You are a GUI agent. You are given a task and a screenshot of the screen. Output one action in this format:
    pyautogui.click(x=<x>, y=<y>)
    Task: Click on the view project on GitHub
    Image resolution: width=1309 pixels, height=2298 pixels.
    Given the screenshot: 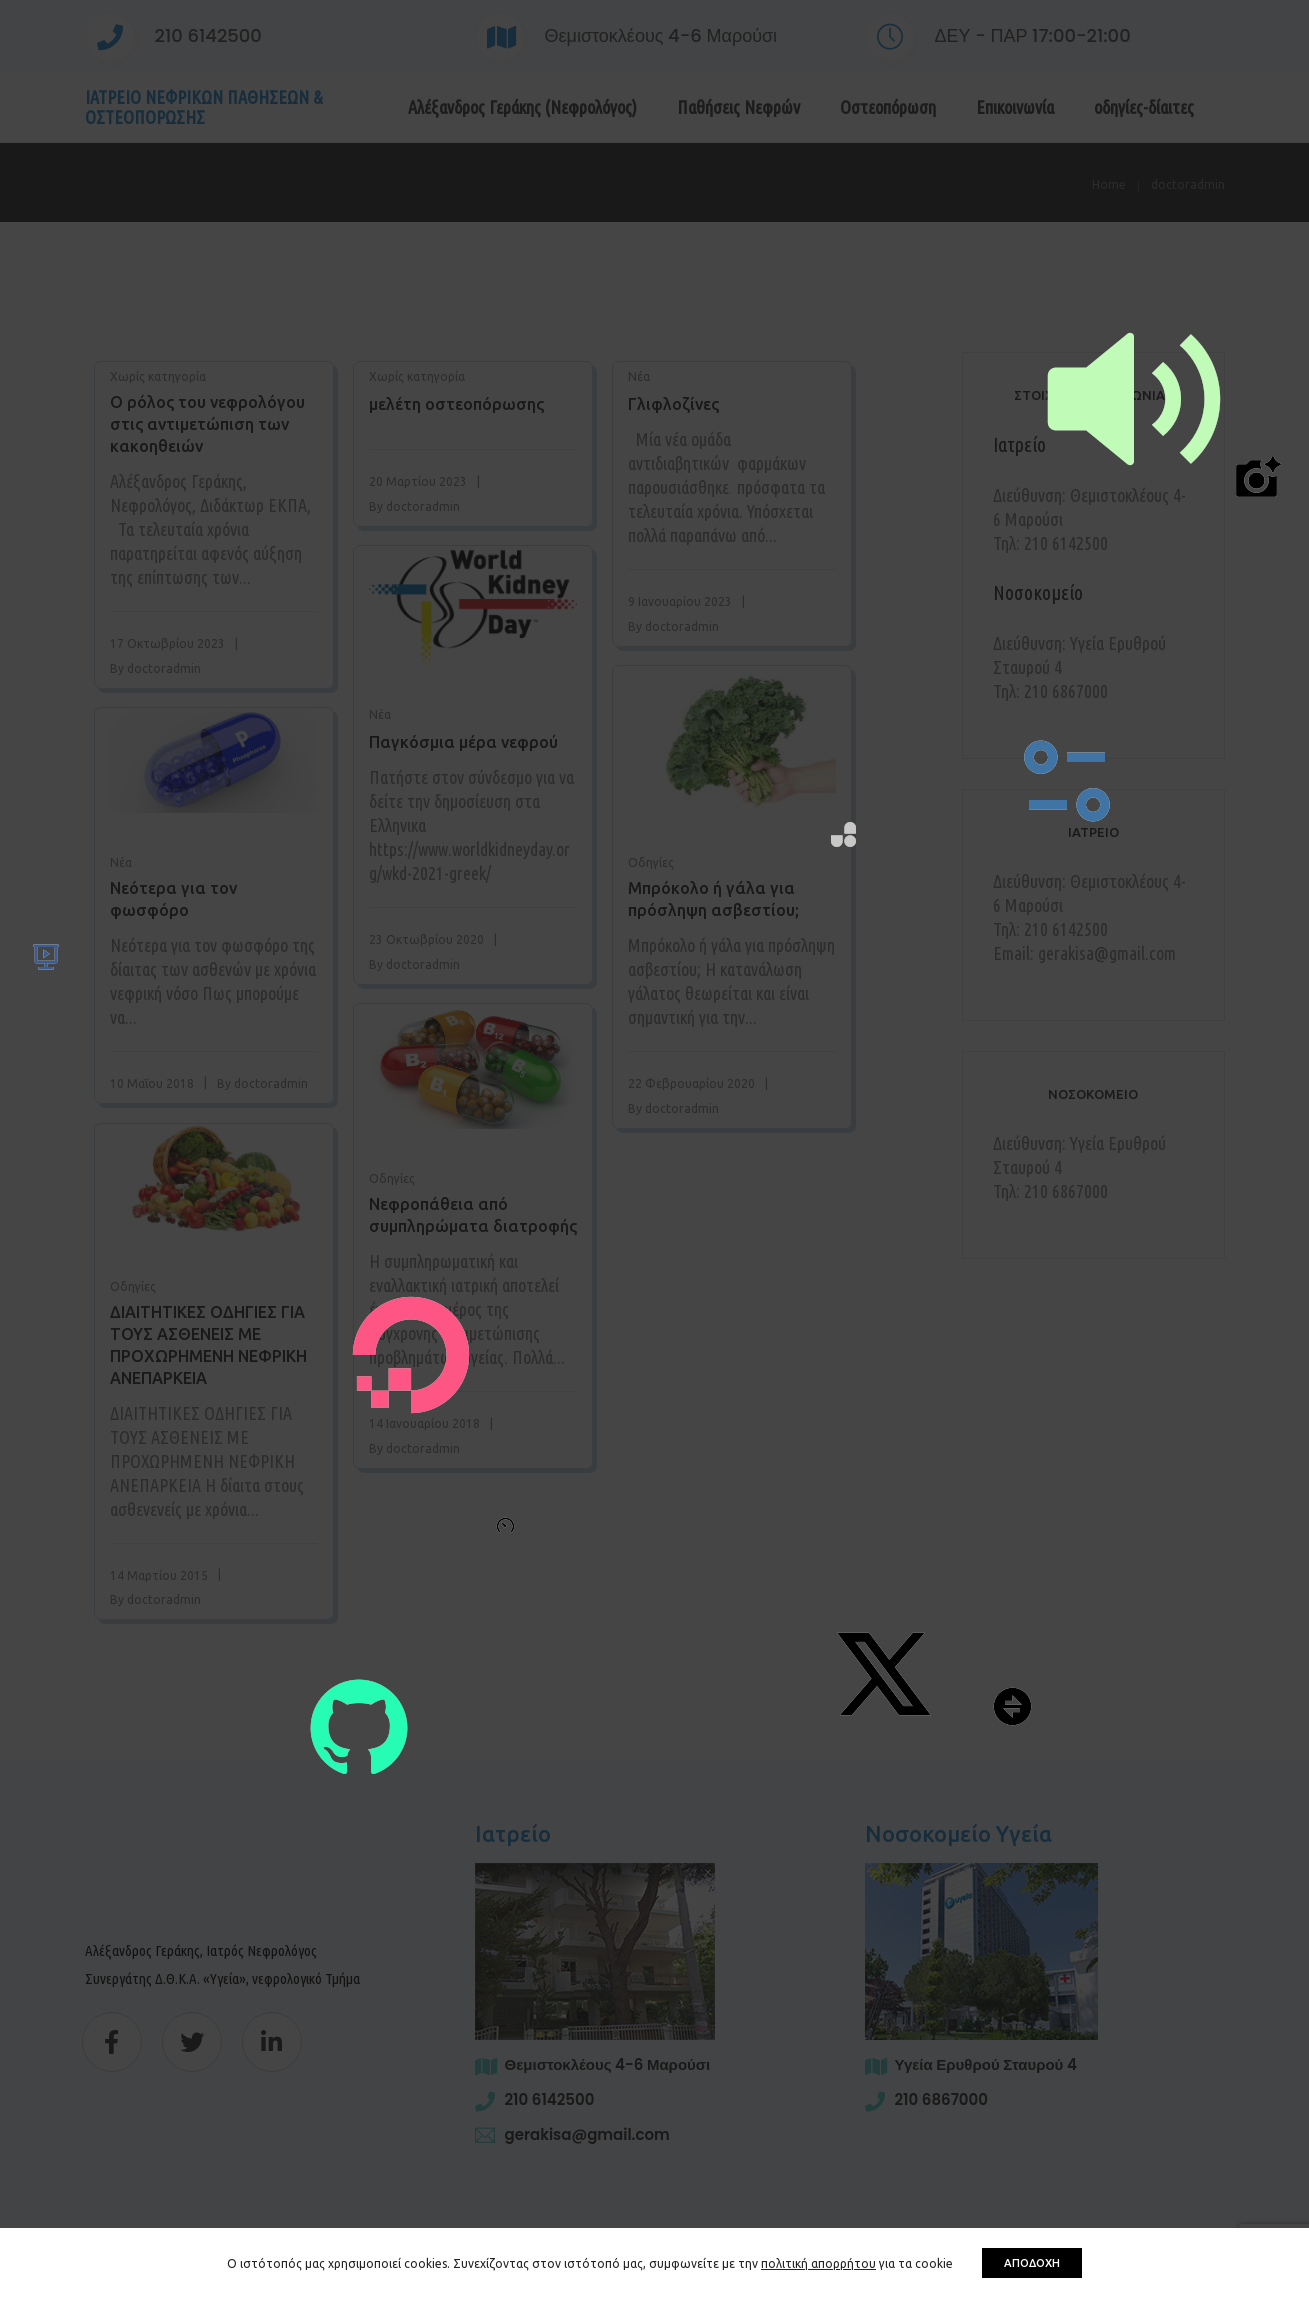 What is the action you would take?
    pyautogui.click(x=359, y=1728)
    